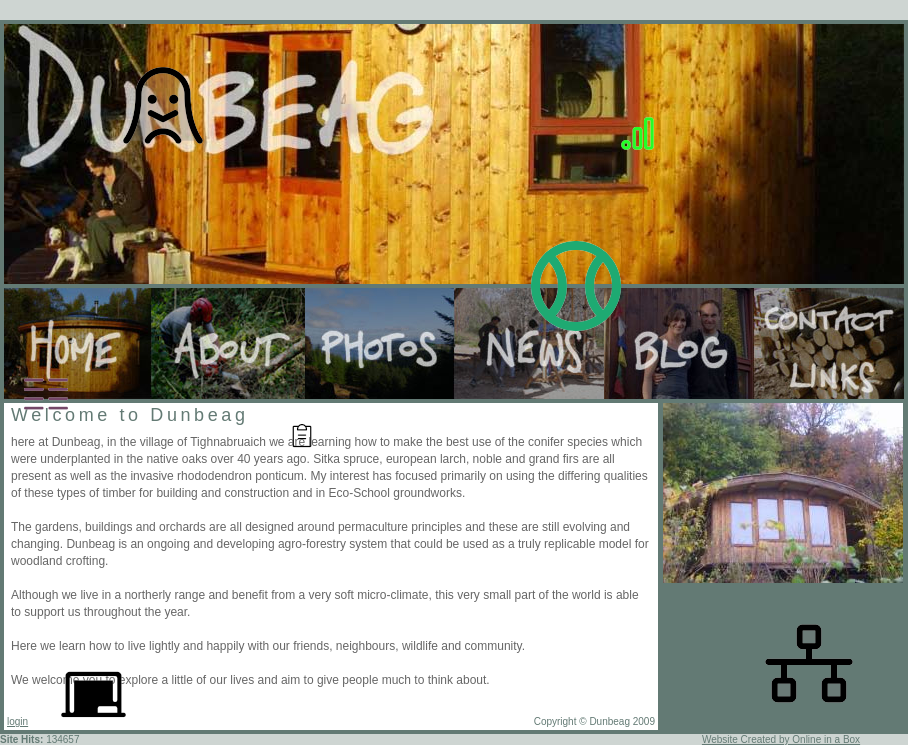 The image size is (908, 745). Describe the element at coordinates (809, 665) in the screenshot. I see `view network topology or connected devices` at that location.